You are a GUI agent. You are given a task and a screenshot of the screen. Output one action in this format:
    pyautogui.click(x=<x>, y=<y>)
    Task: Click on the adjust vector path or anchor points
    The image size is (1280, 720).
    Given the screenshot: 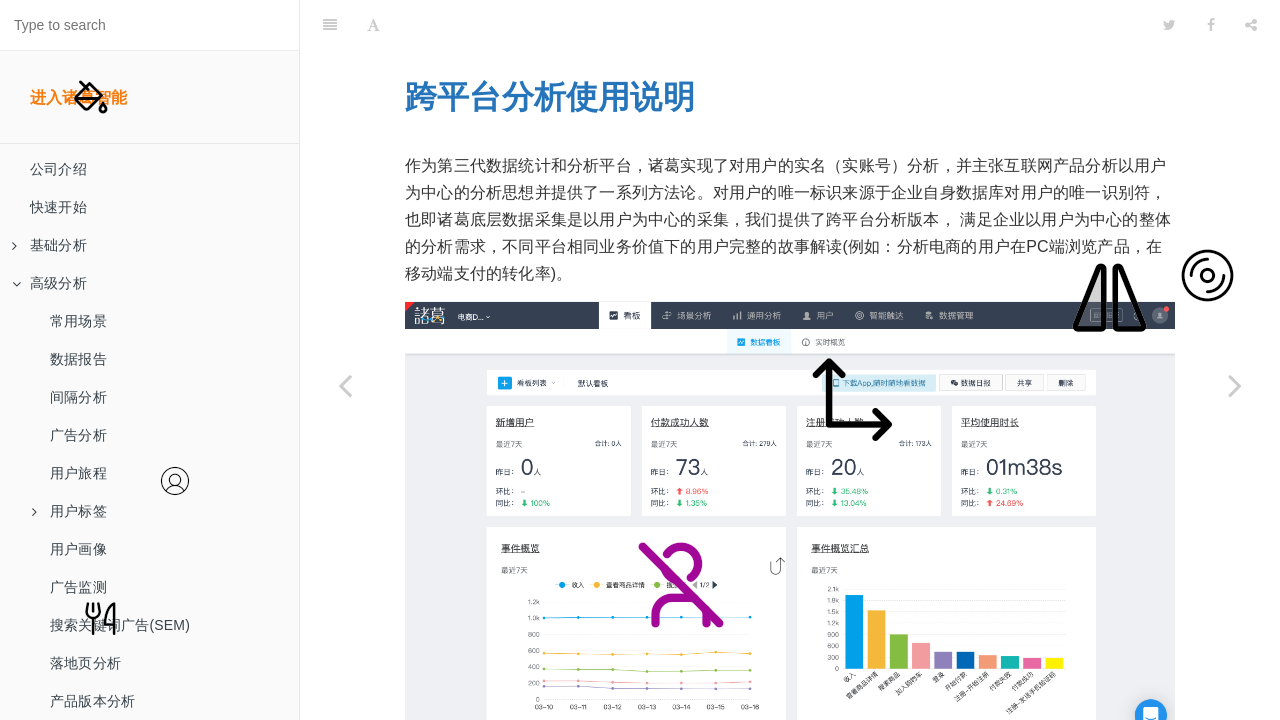 What is the action you would take?
    pyautogui.click(x=849, y=398)
    